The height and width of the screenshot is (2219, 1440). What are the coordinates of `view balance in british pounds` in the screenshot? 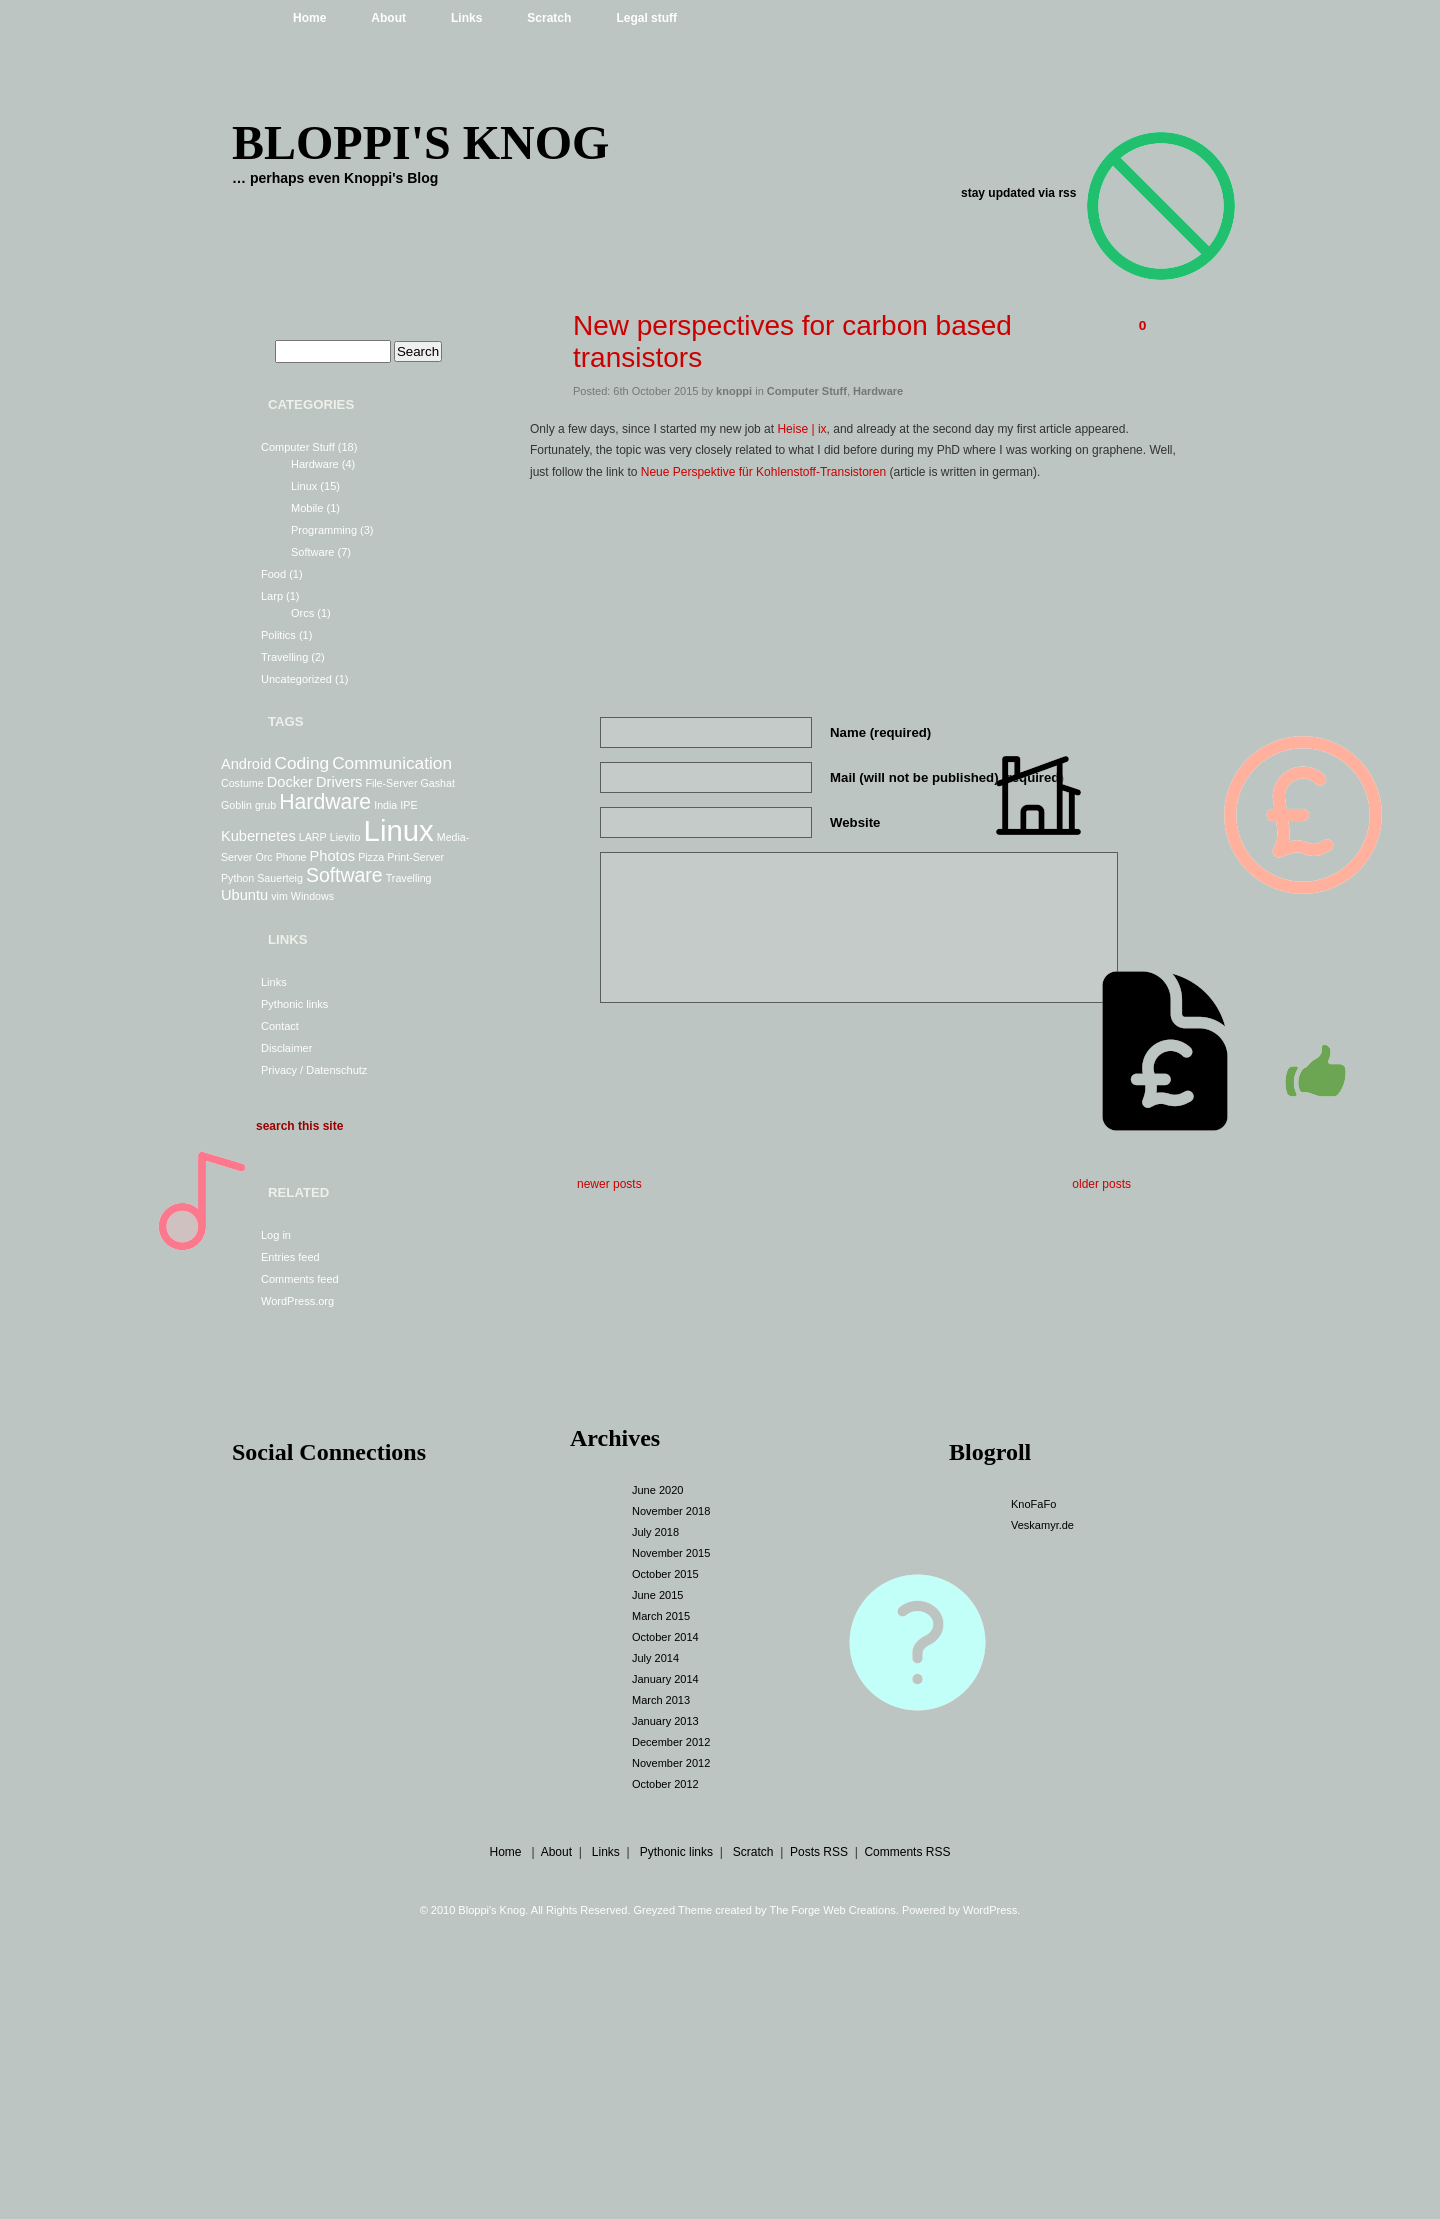 It's located at (1303, 815).